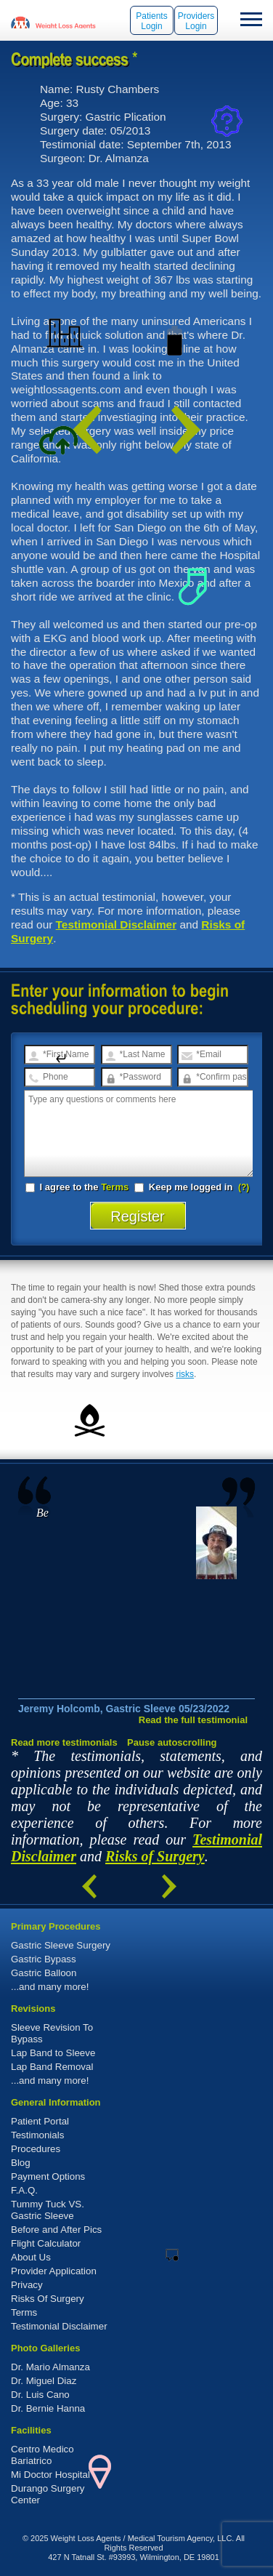  What do you see at coordinates (58, 440) in the screenshot?
I see `upload file to cloud storage` at bounding box center [58, 440].